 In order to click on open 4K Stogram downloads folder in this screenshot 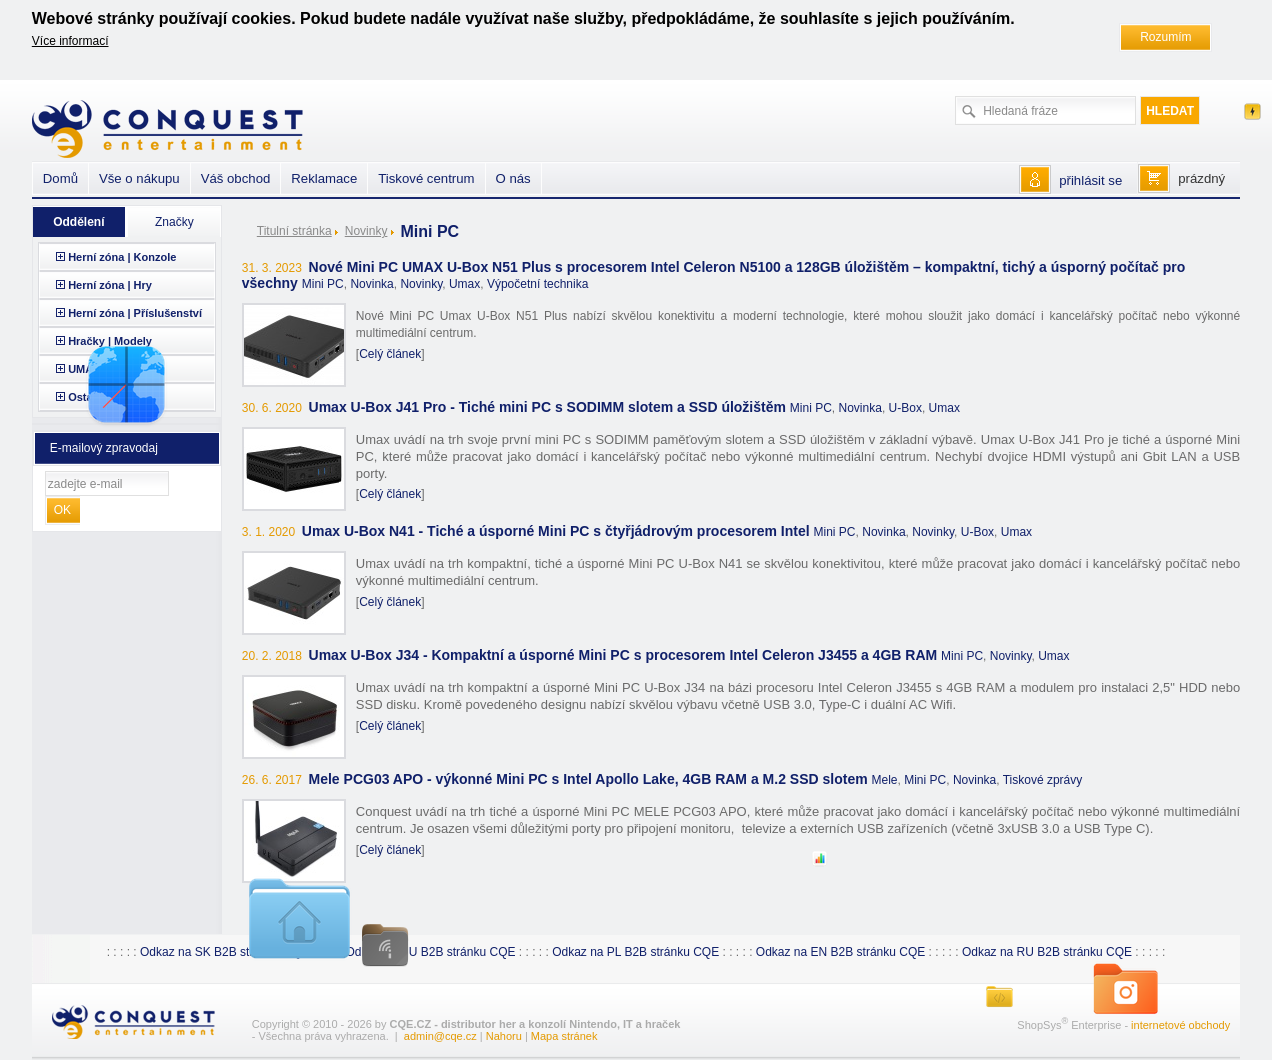, I will do `click(1125, 990)`.